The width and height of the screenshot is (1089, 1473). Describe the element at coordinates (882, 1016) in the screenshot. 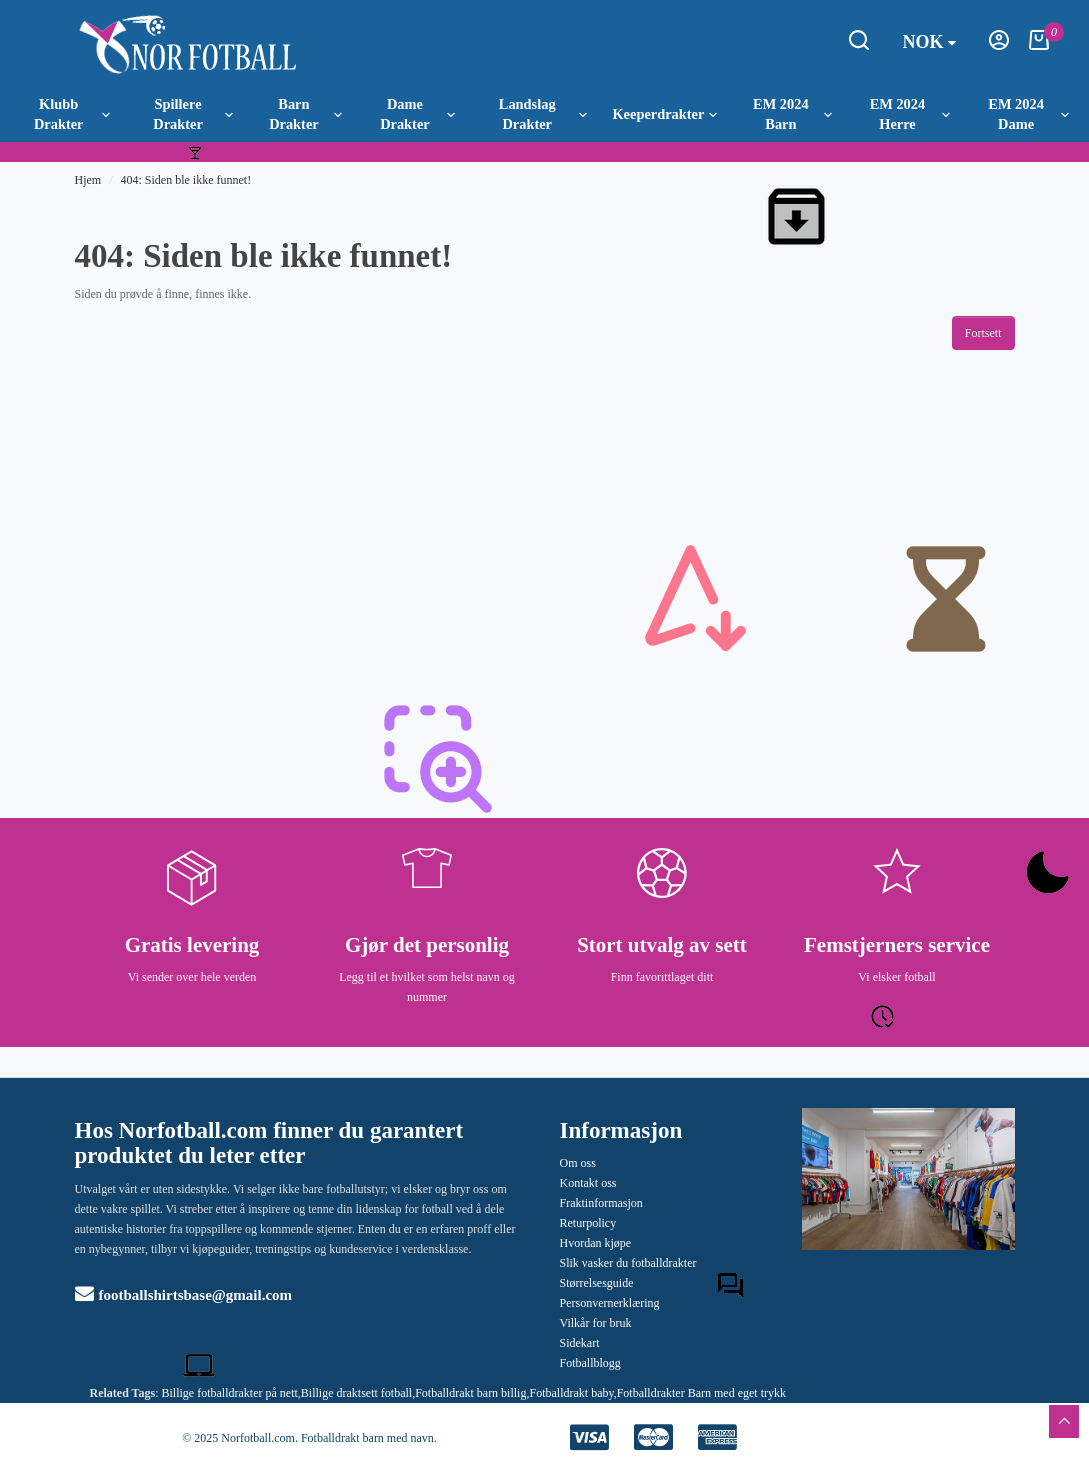

I see `task or event completed on time` at that location.